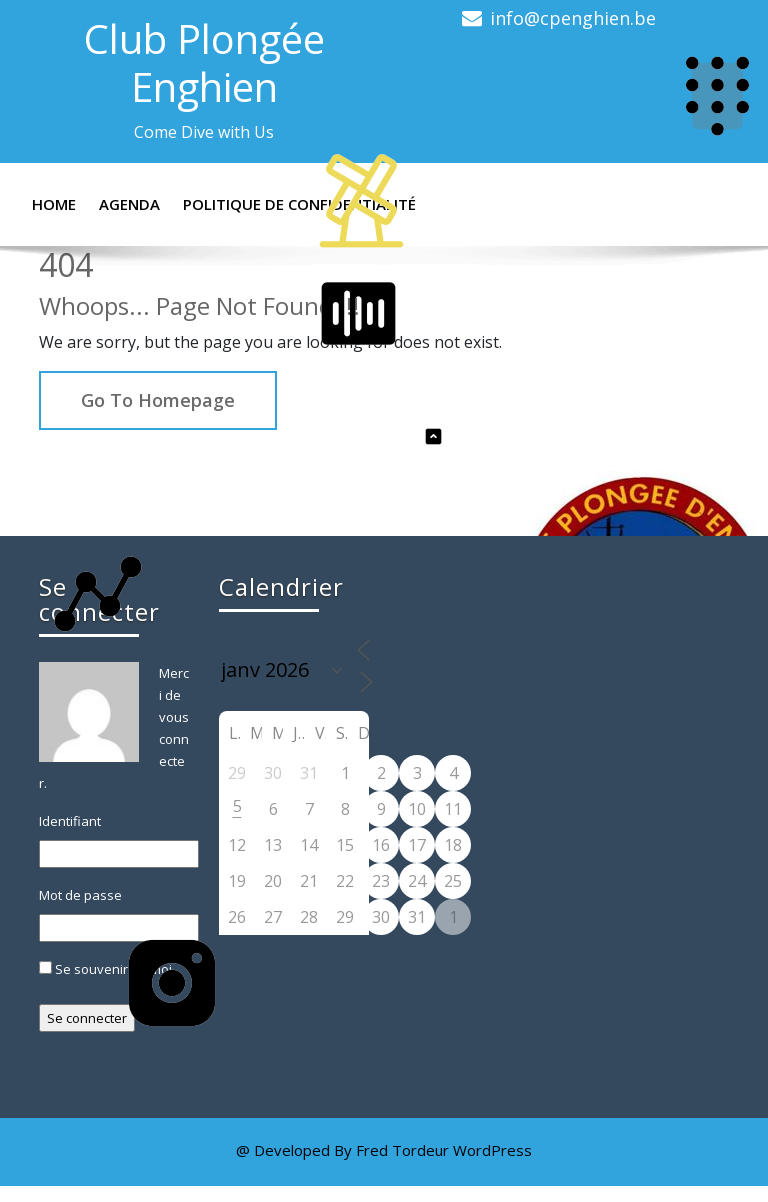 This screenshot has height=1202, width=768. Describe the element at coordinates (172, 983) in the screenshot. I see `open instagram app` at that location.